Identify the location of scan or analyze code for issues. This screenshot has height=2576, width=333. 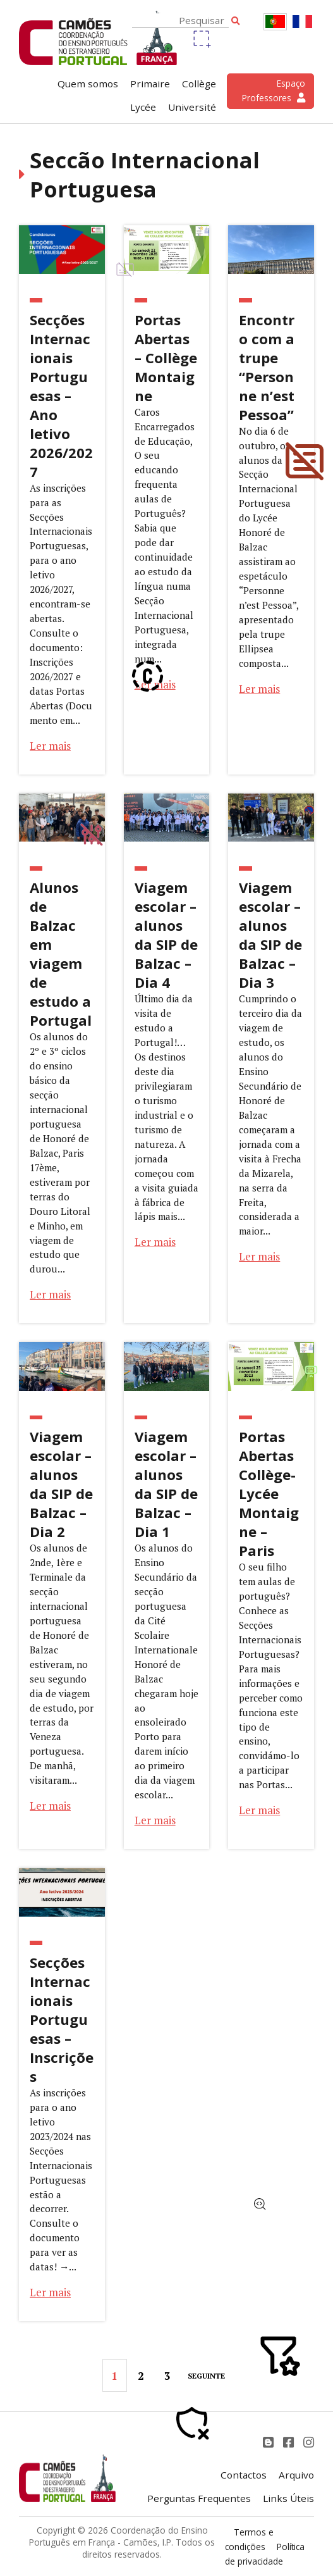
(260, 2204).